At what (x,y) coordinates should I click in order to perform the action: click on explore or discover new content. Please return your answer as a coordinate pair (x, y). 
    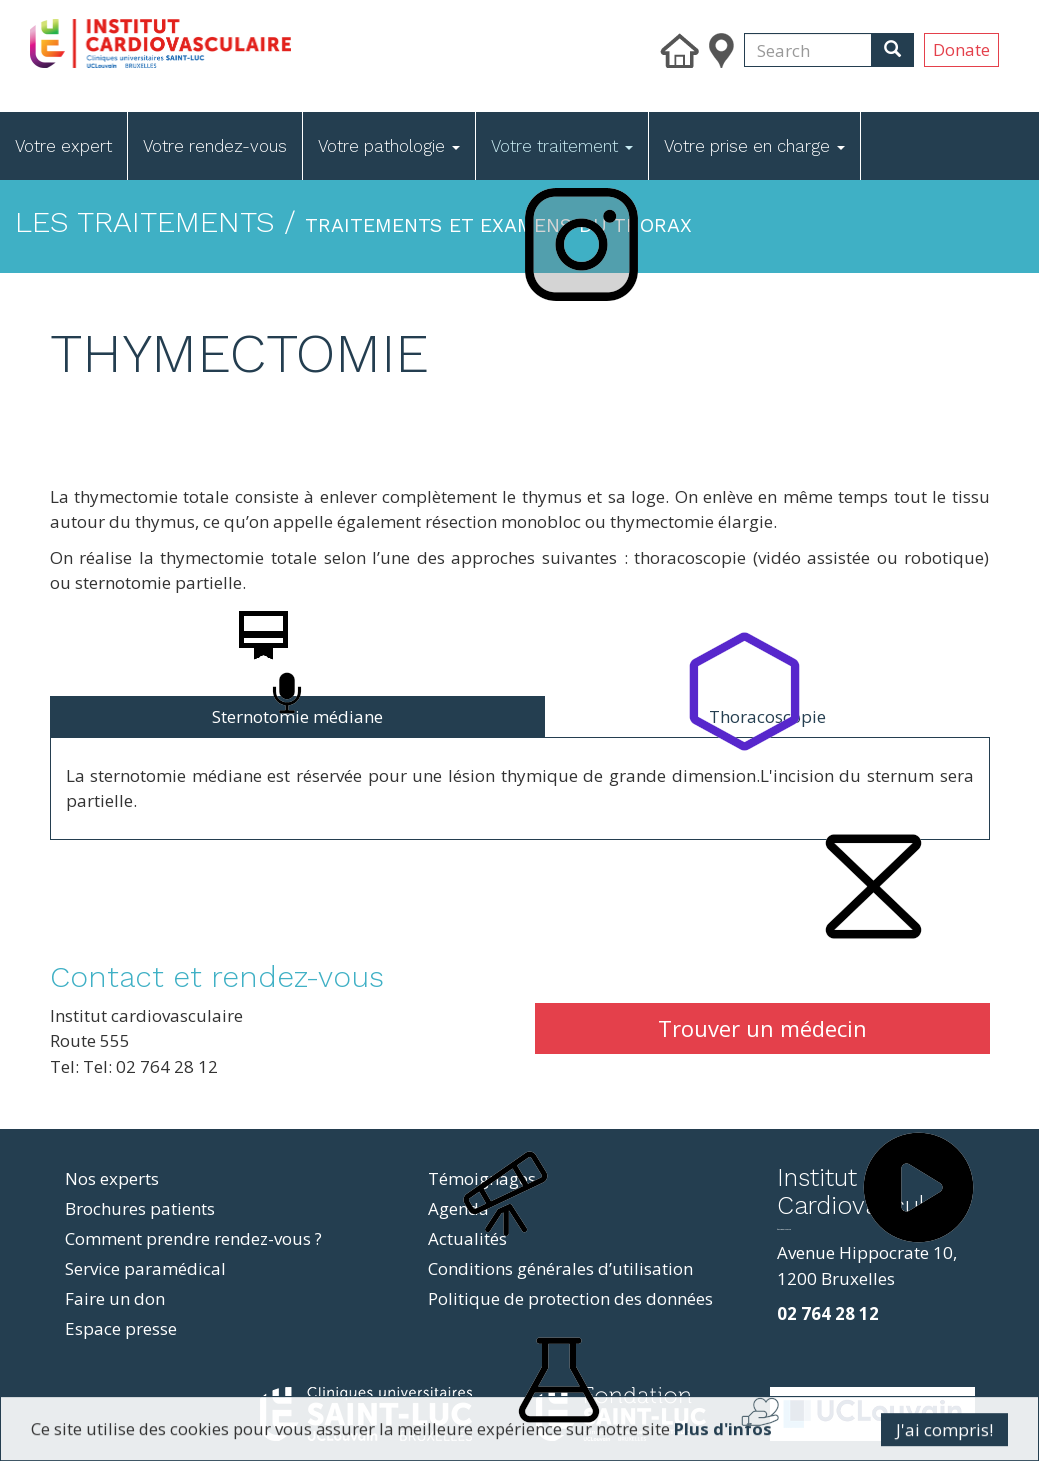
    Looking at the image, I should click on (507, 1192).